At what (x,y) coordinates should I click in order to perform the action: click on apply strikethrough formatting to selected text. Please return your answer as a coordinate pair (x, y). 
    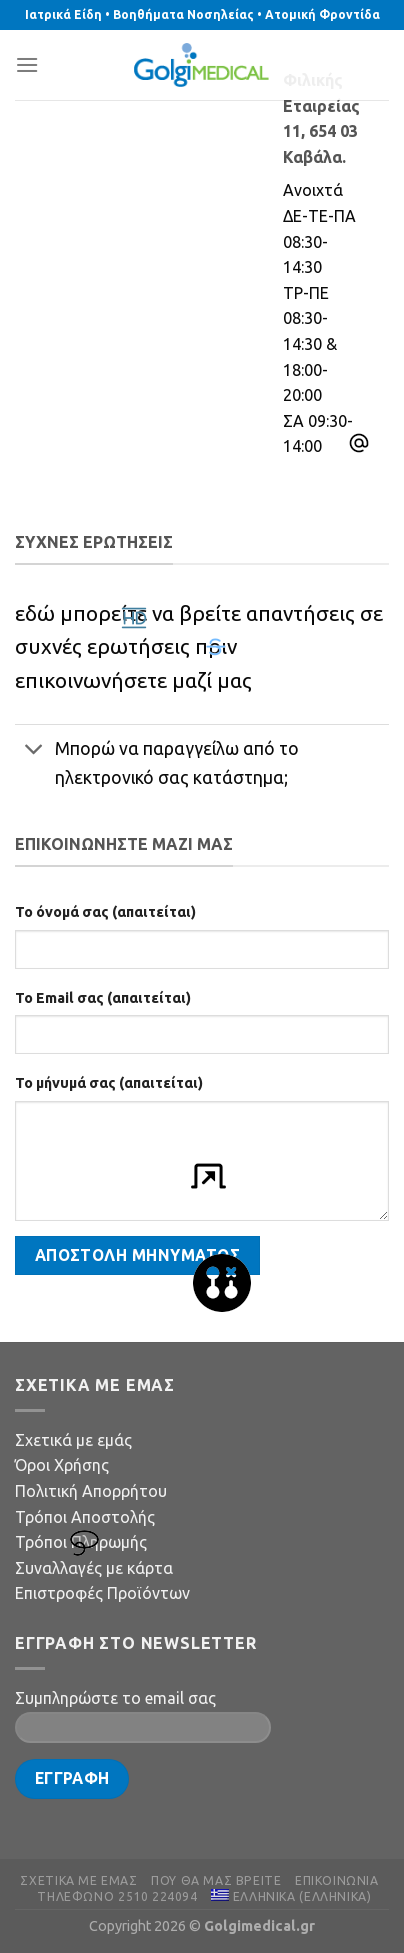
    Looking at the image, I should click on (216, 647).